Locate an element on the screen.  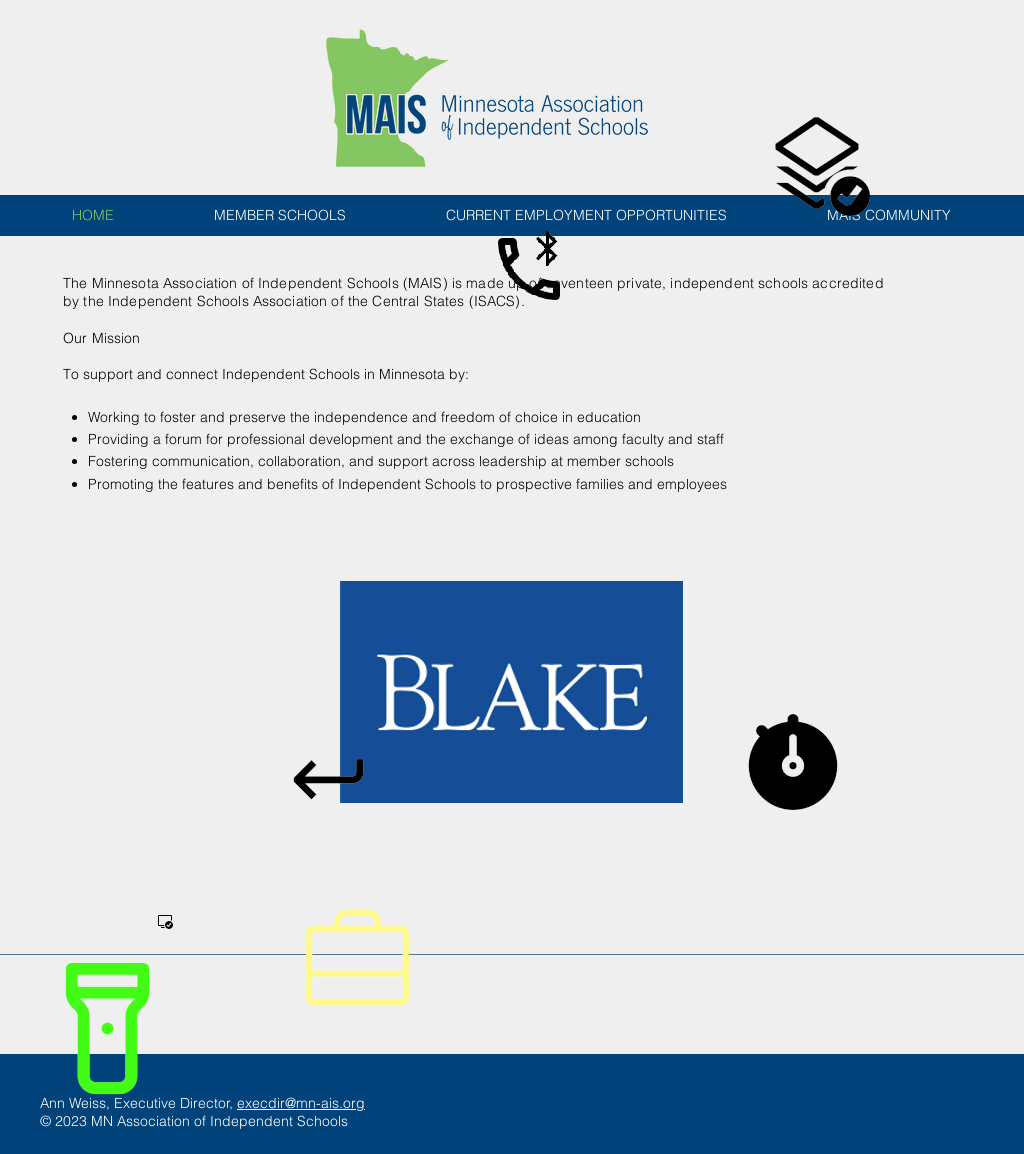
turn on device flashlight is located at coordinates (107, 1028).